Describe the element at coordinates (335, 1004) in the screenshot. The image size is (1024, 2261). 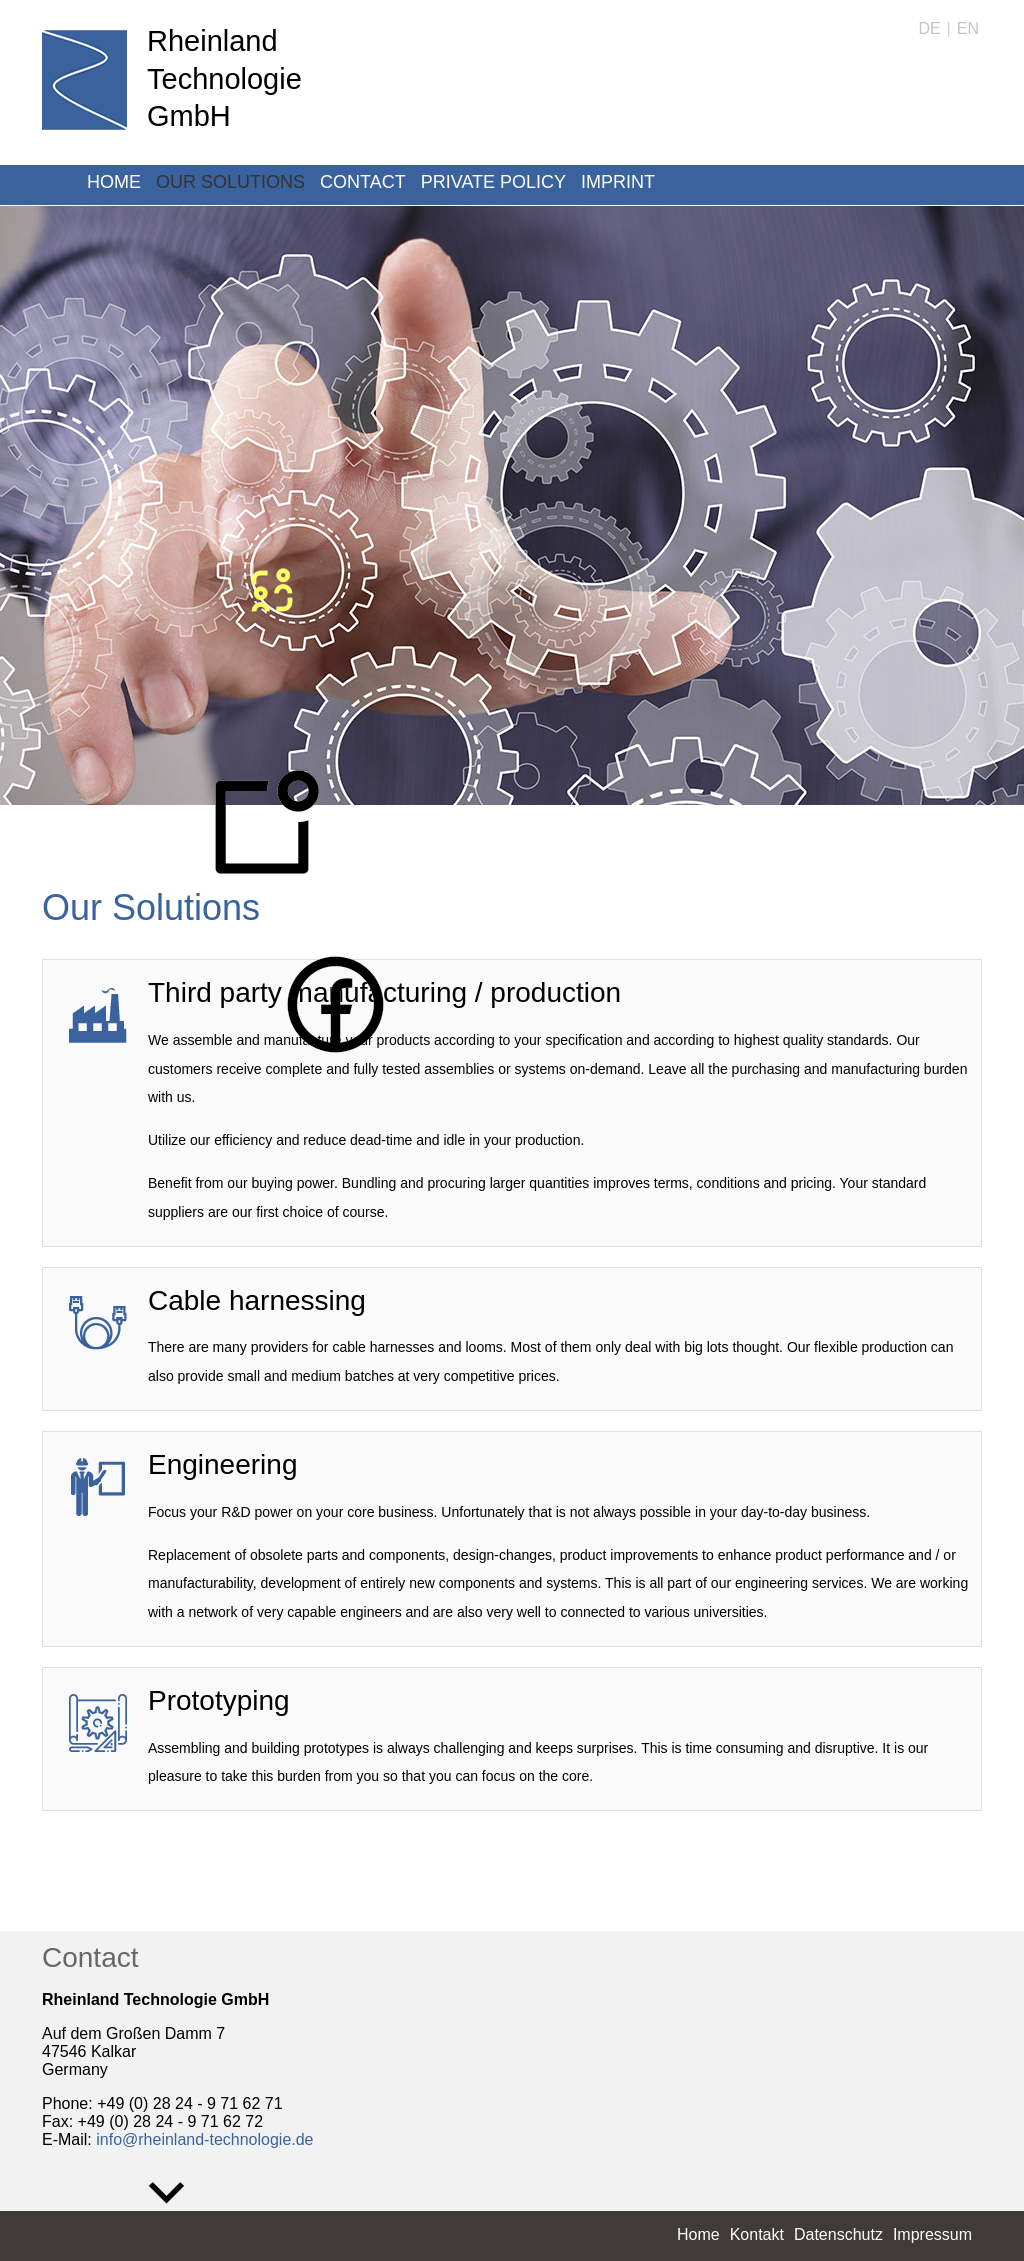
I see `connect with Facebook` at that location.